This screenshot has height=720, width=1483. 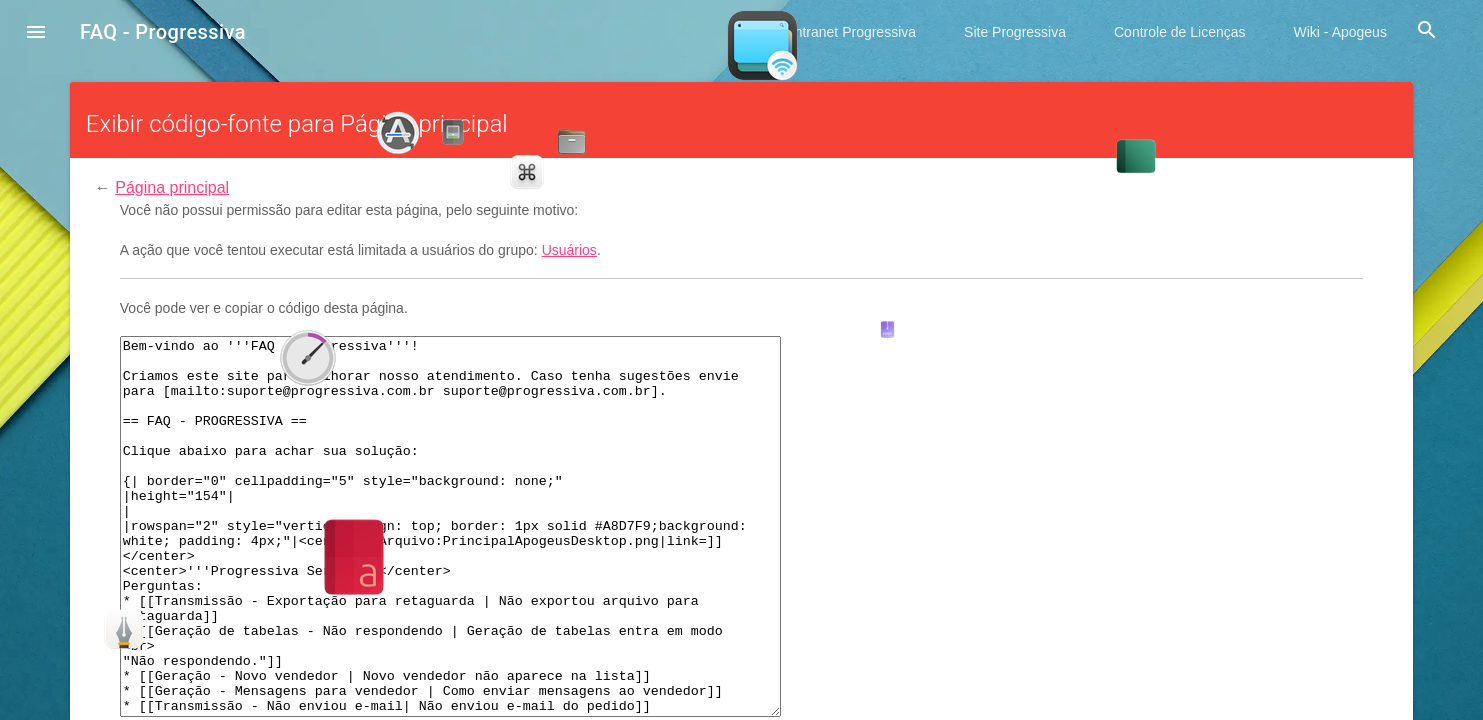 What do you see at coordinates (398, 133) in the screenshot?
I see `check for and install system software updates` at bounding box center [398, 133].